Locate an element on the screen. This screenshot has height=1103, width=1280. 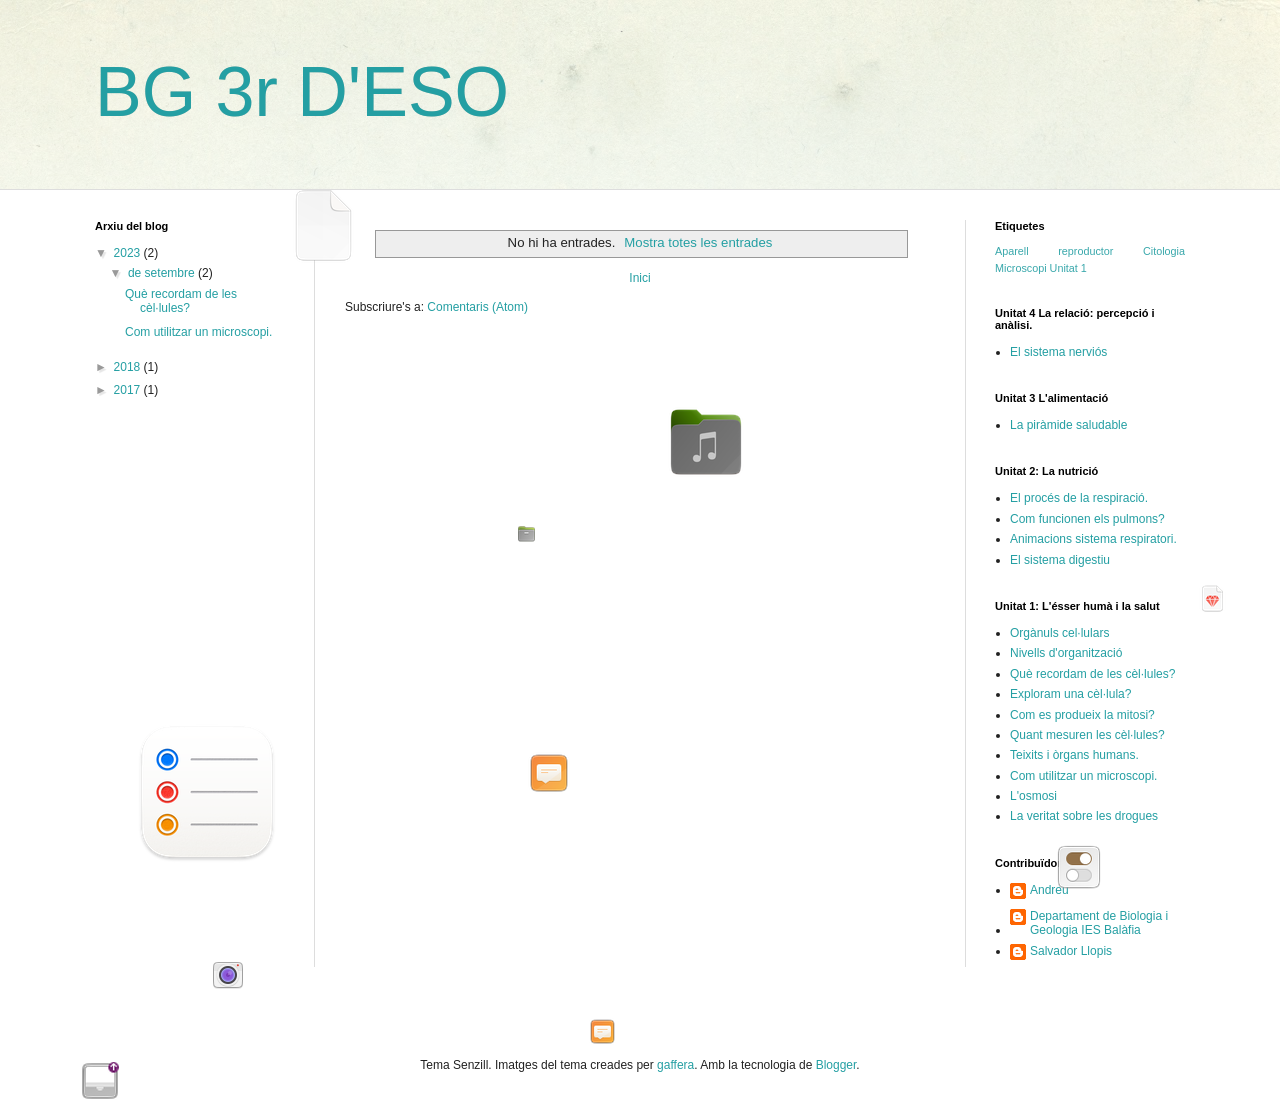
open your music folder is located at coordinates (706, 442).